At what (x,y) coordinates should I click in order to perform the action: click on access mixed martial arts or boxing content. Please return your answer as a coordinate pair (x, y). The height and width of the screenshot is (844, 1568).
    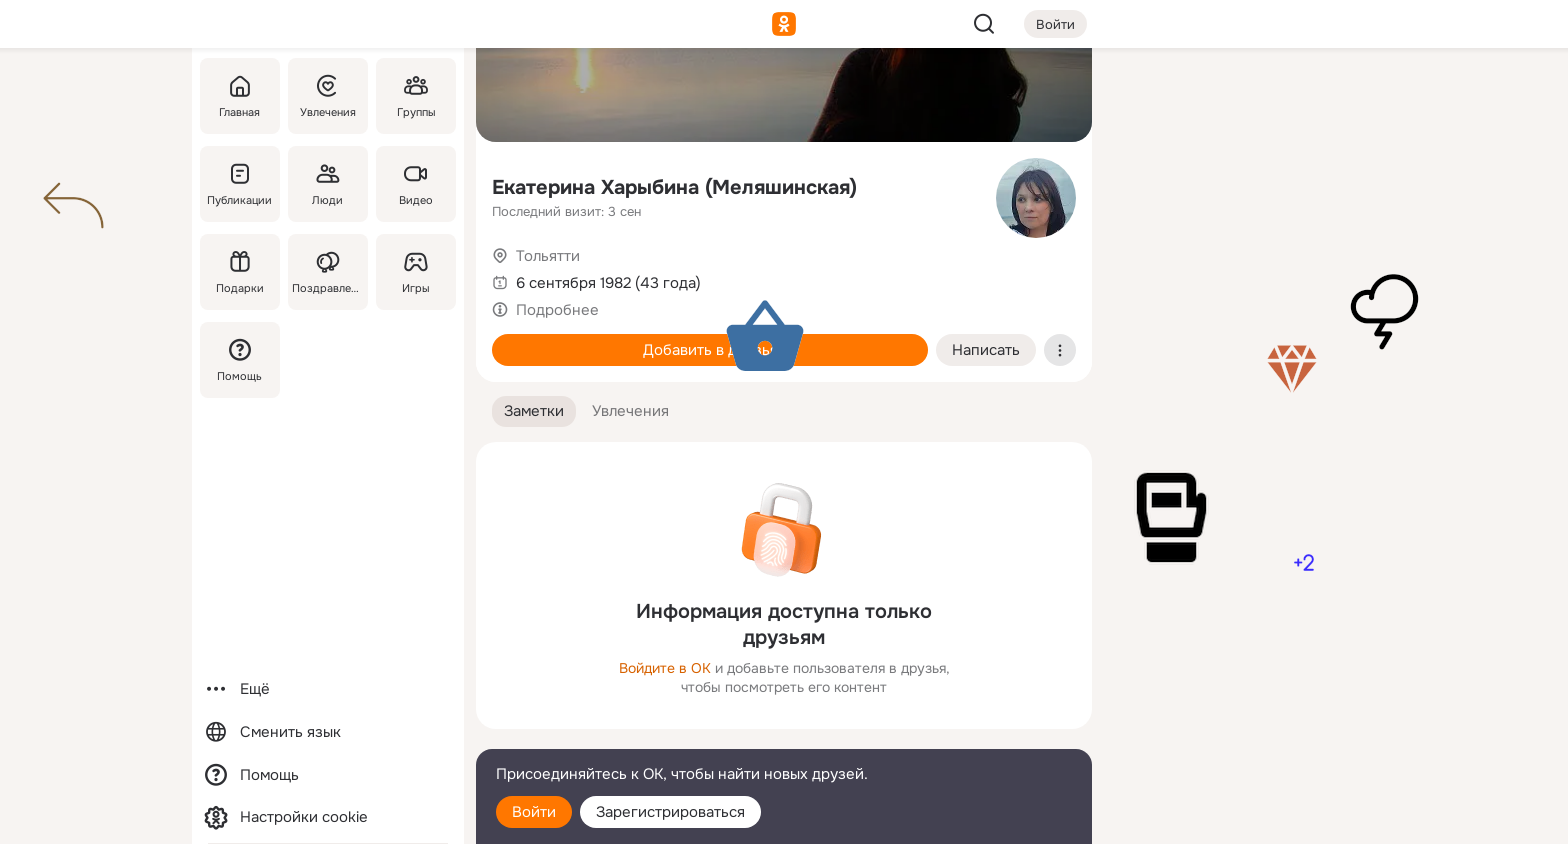
    Looking at the image, I should click on (1171, 517).